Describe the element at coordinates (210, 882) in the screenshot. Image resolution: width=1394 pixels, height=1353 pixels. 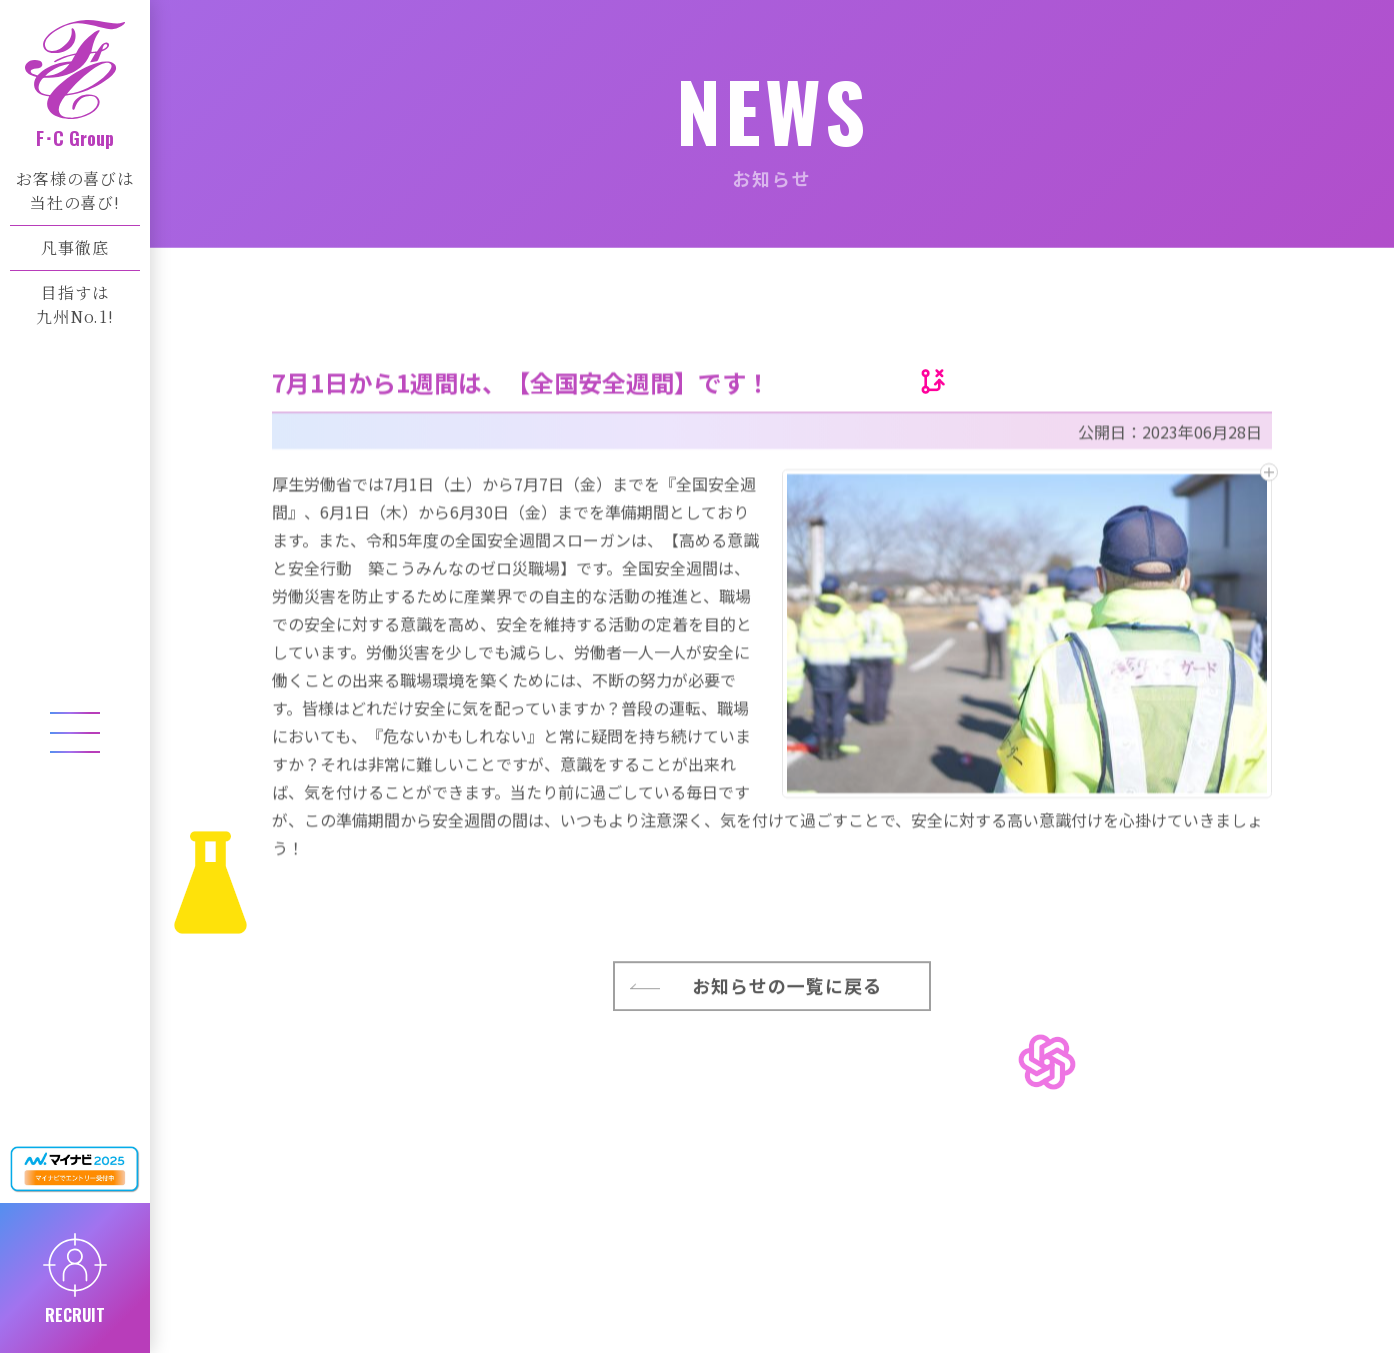
I see `access lab or experimental features` at that location.